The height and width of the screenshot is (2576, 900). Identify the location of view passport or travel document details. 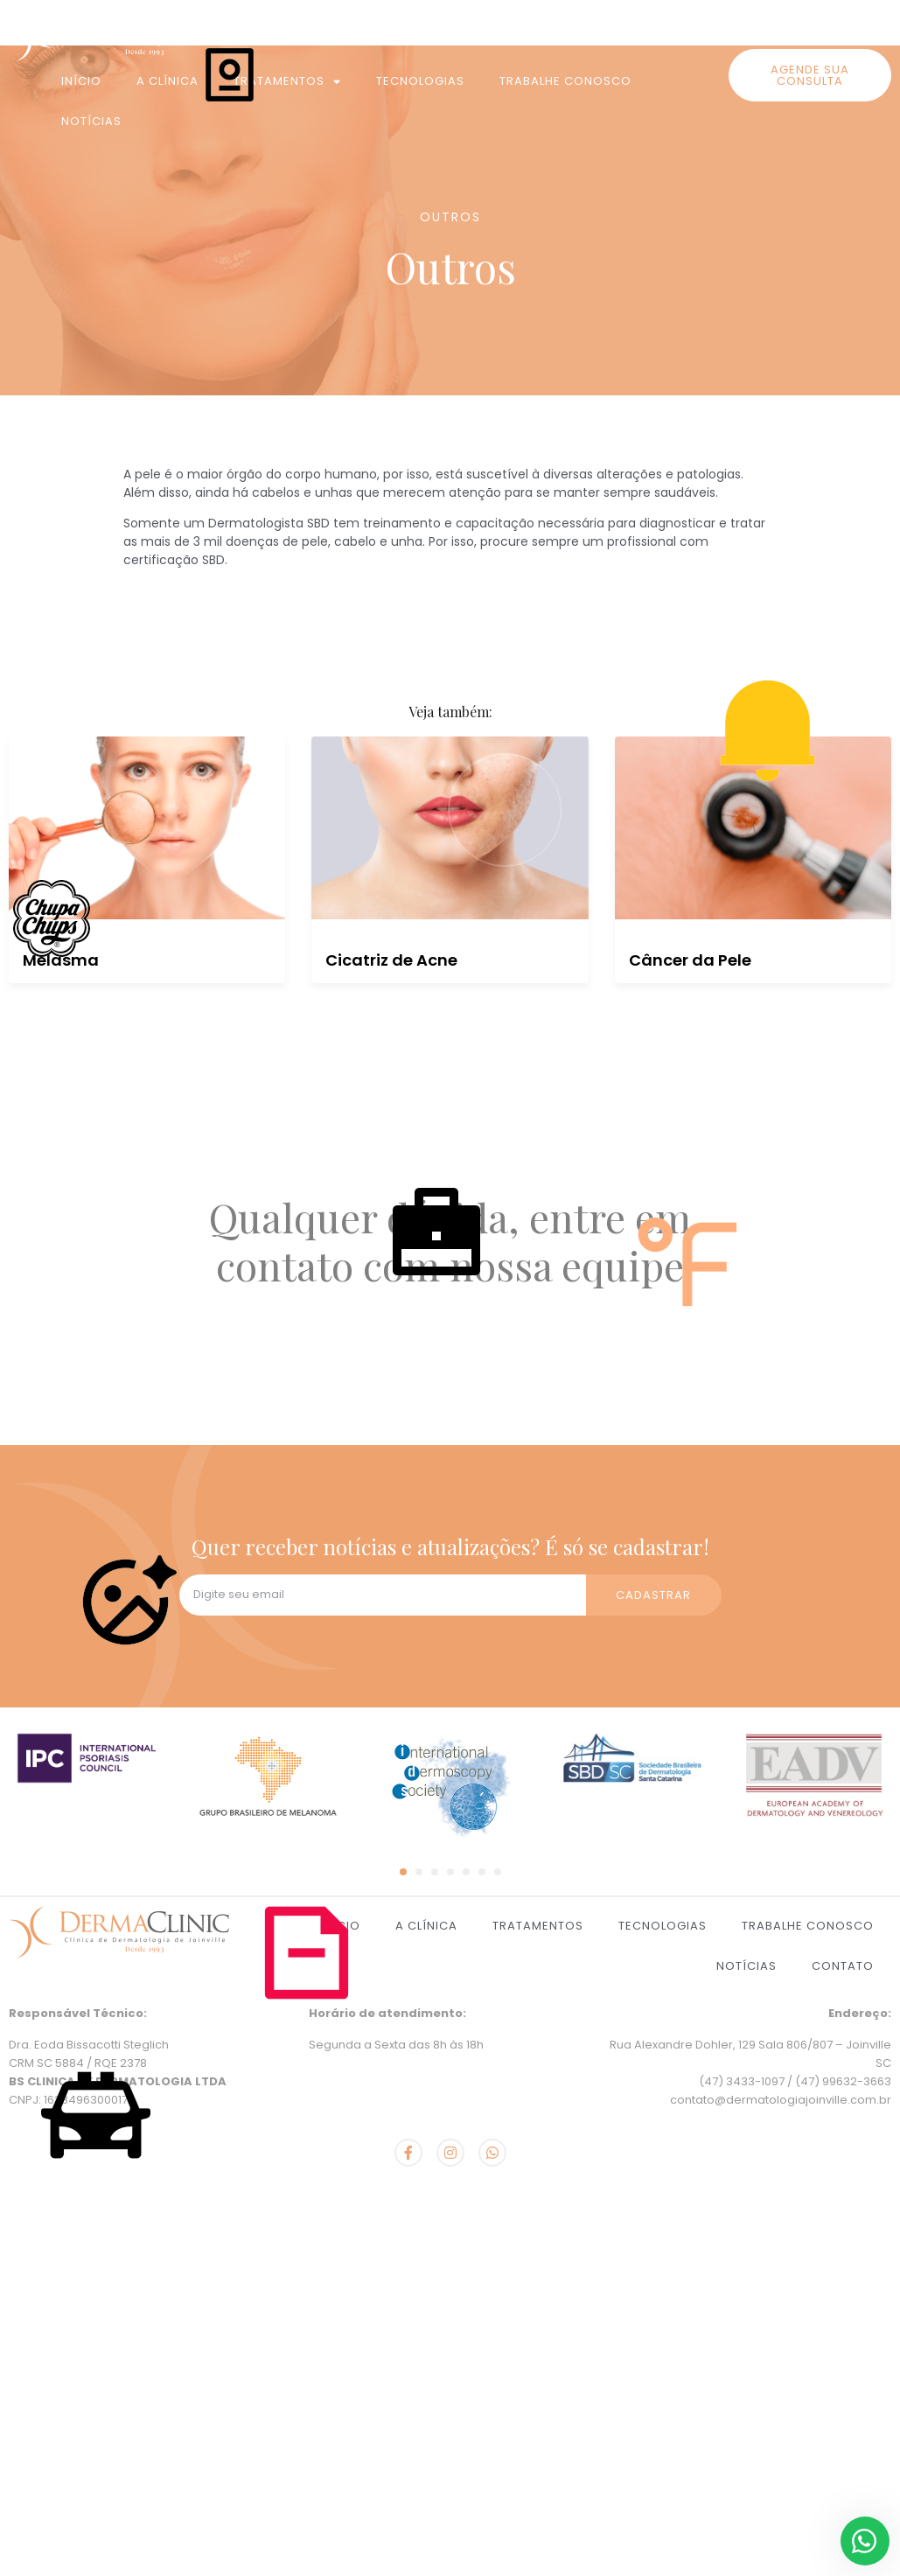
(229, 74).